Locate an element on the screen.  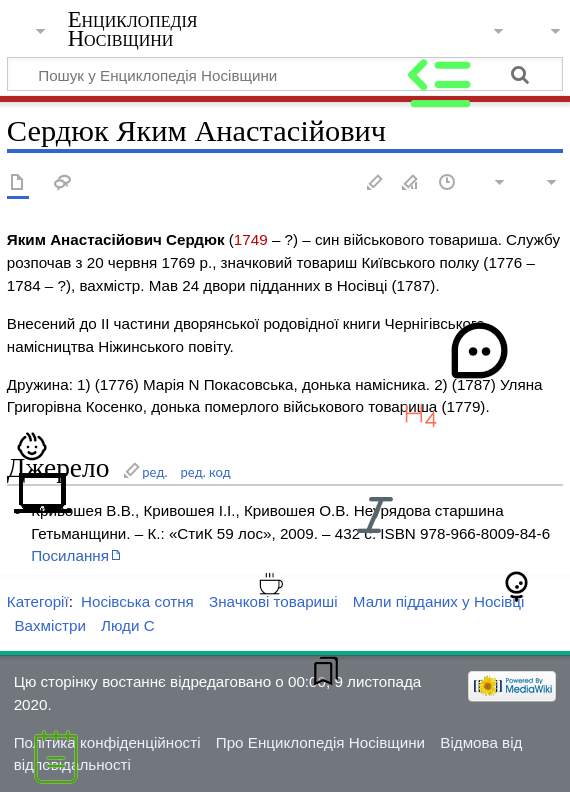
switch to desktop view is located at coordinates (42, 494).